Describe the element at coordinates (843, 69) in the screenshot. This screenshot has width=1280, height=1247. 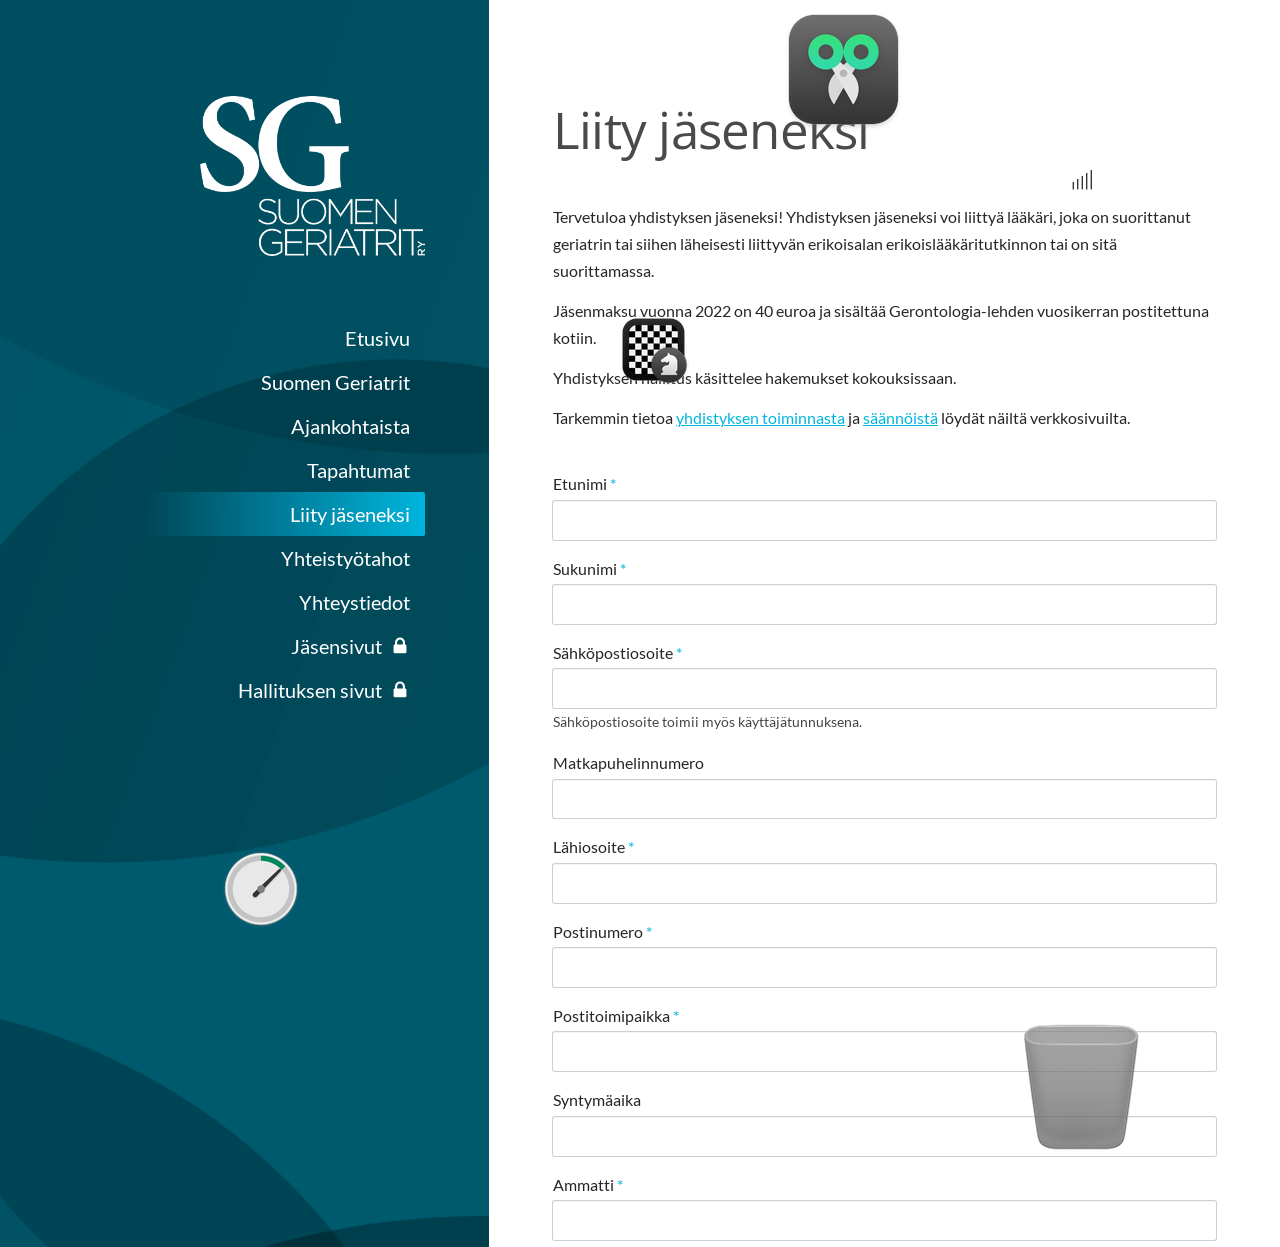
I see `open copyq clipboard manager` at that location.